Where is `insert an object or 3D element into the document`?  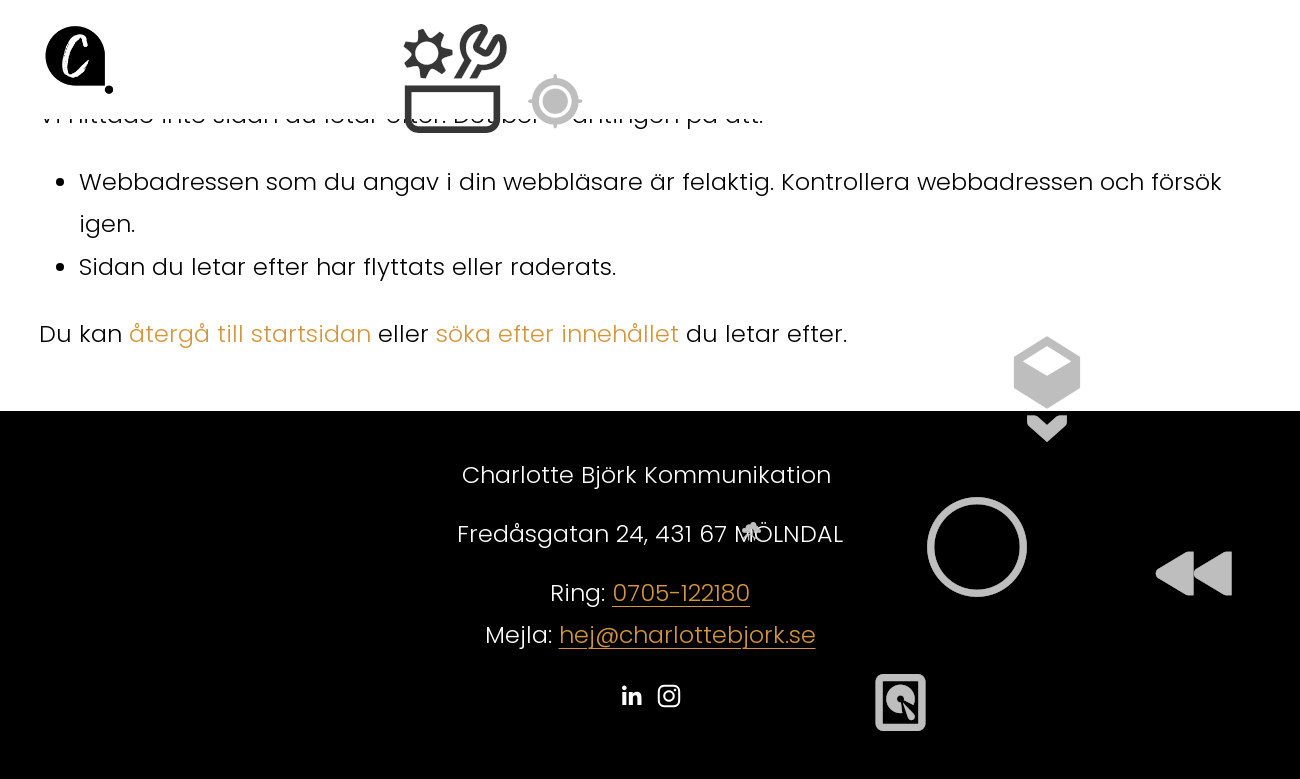 insert an object or 3D element into the document is located at coordinates (1047, 389).